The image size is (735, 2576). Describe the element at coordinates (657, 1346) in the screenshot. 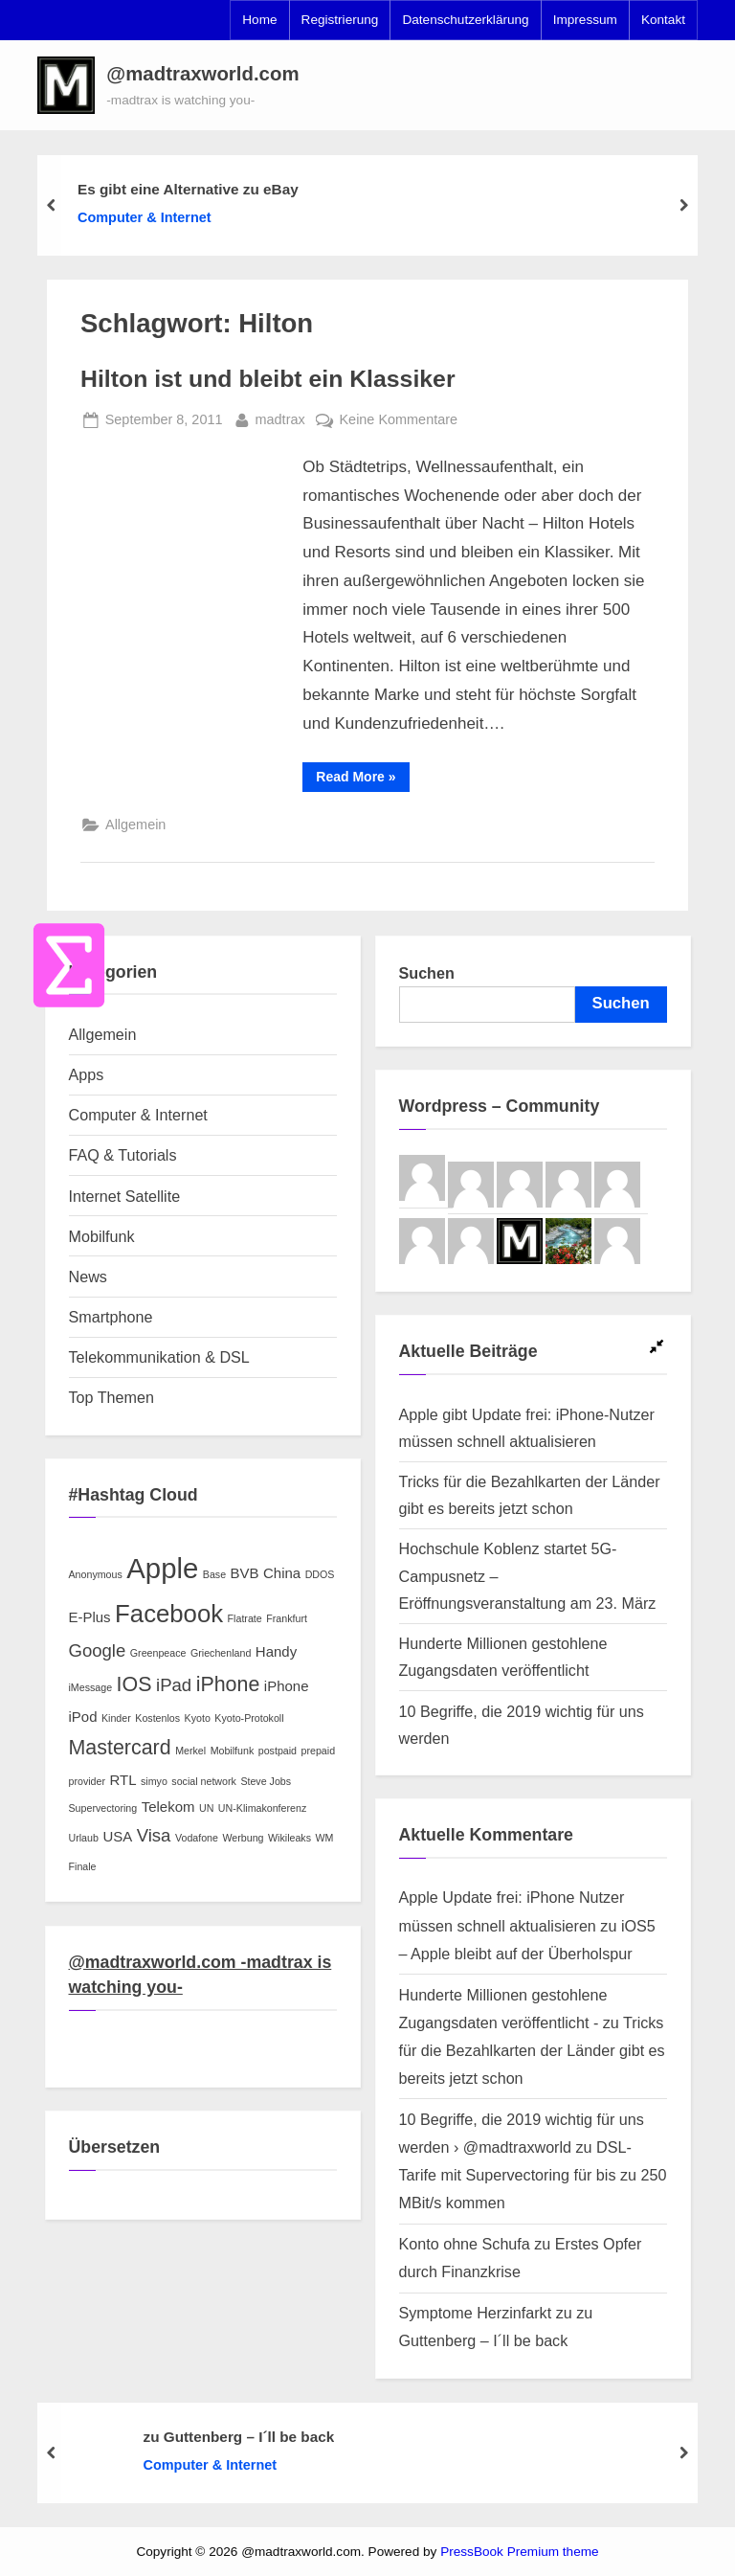

I see `compress or minimize content` at that location.